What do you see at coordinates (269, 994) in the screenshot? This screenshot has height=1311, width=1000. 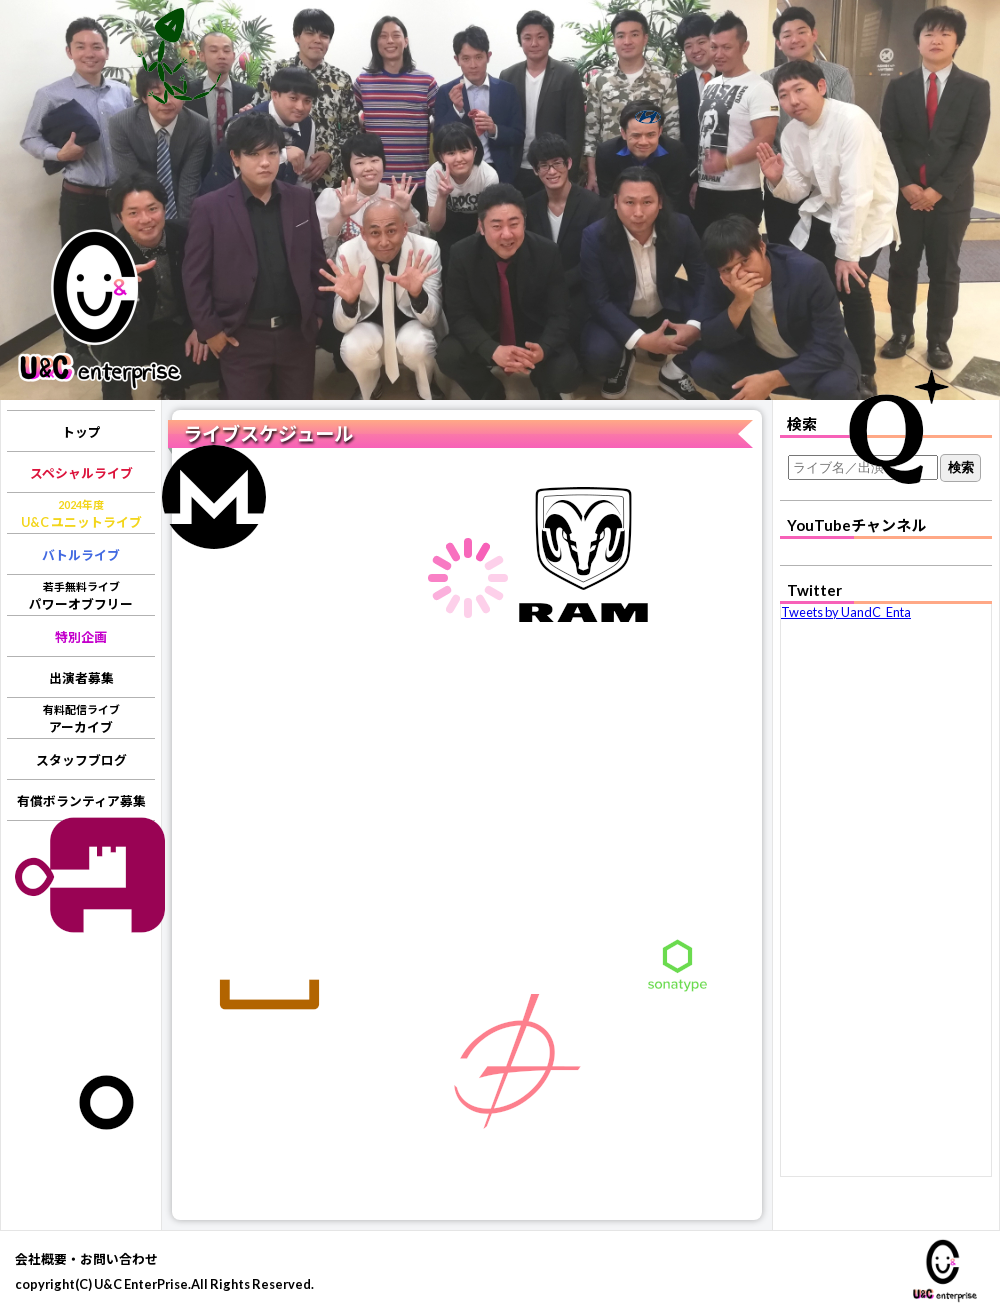 I see `insert a space character in text` at bounding box center [269, 994].